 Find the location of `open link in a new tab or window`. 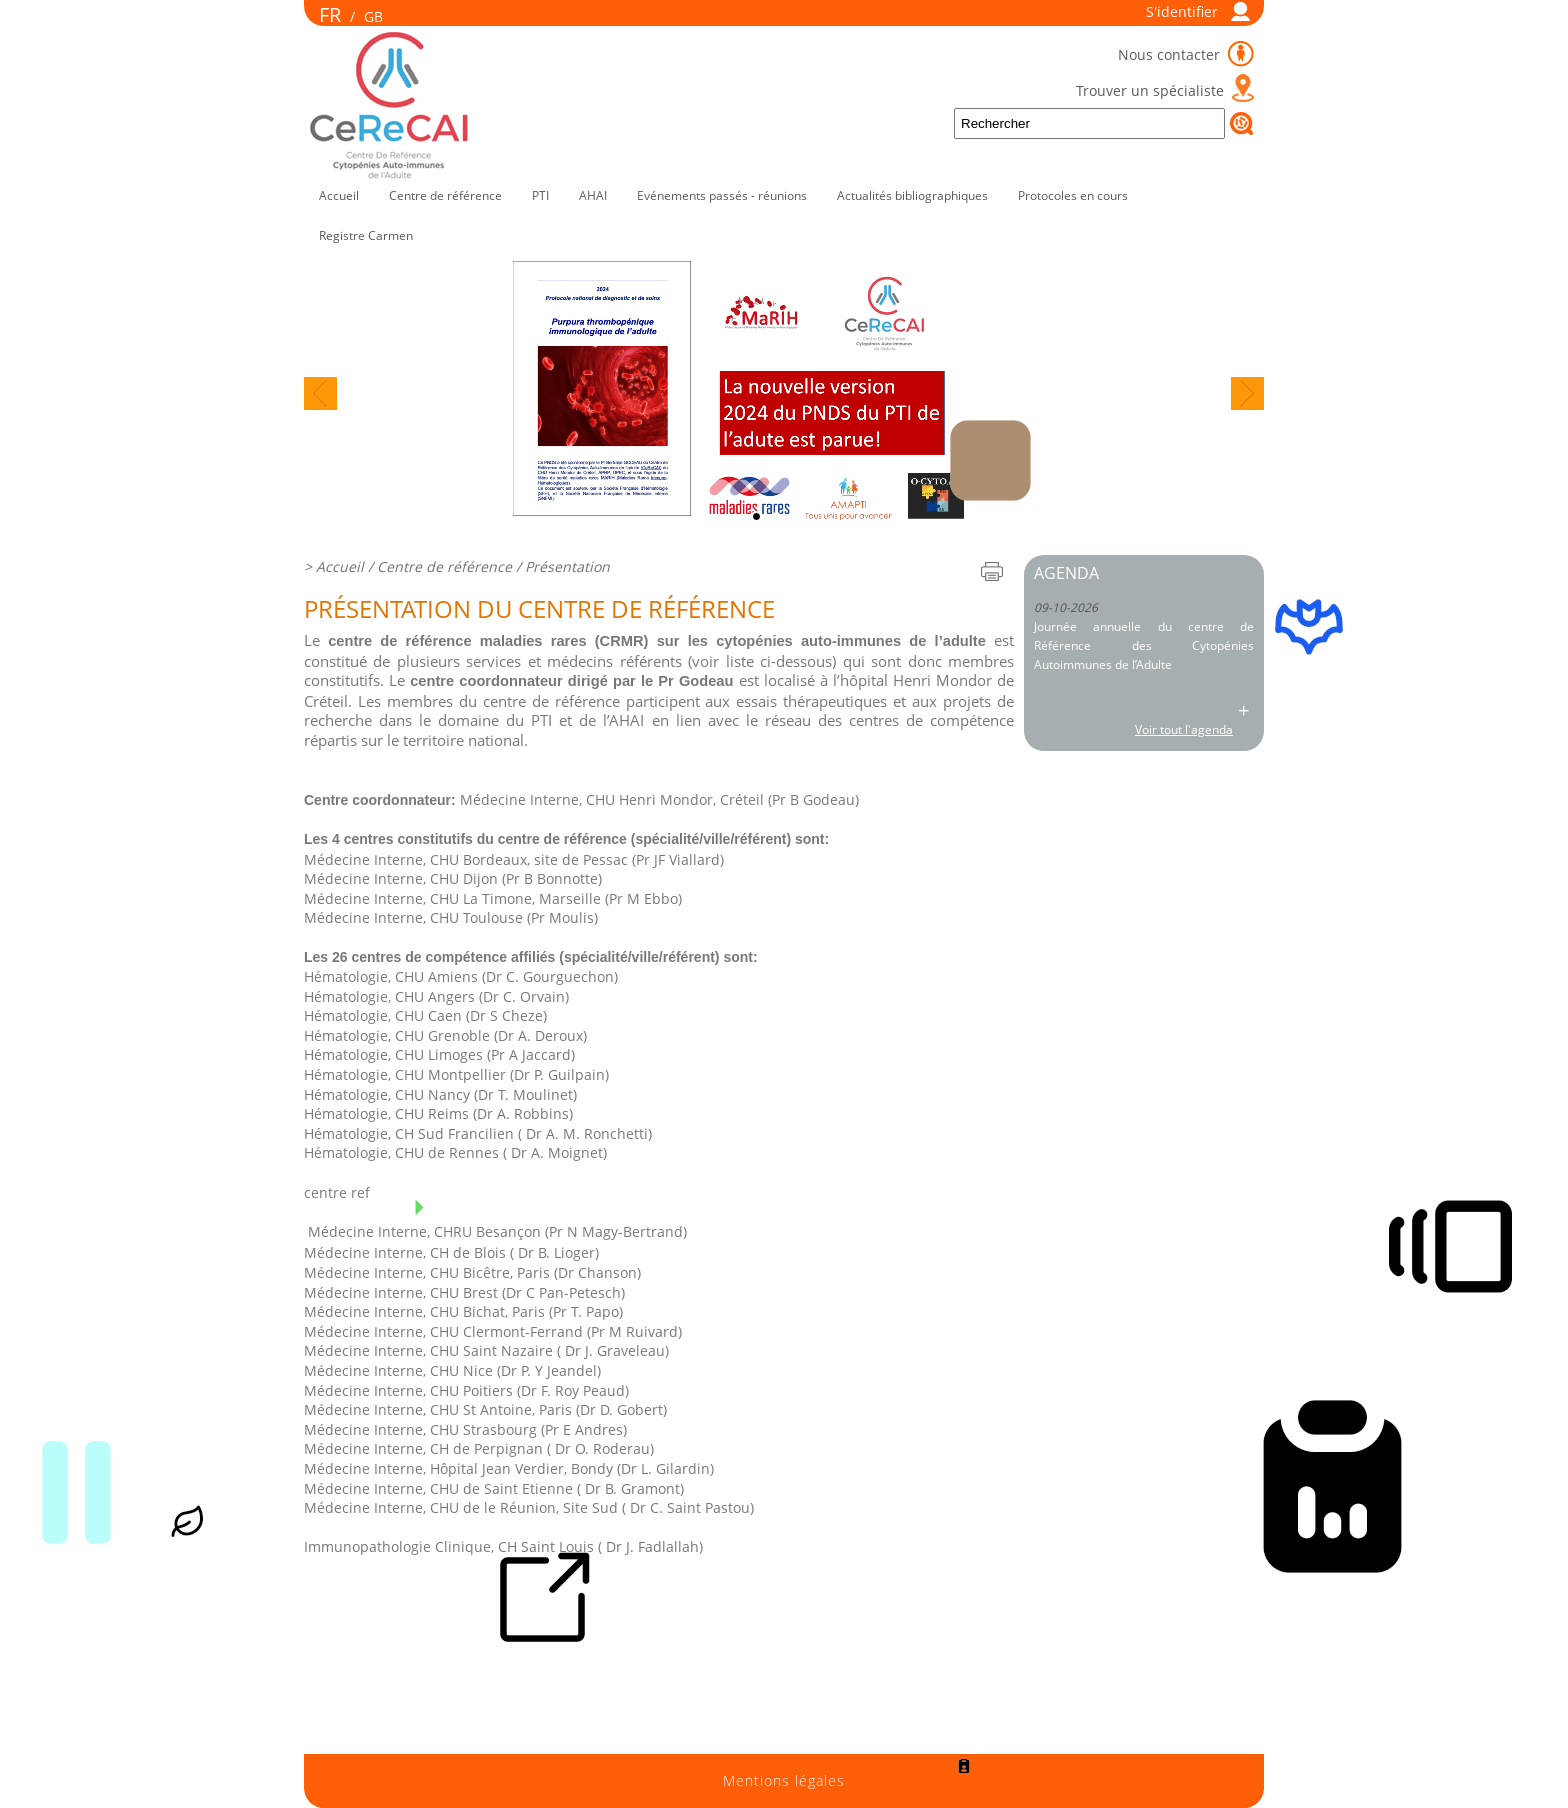

open link in a new tab or window is located at coordinates (542, 1599).